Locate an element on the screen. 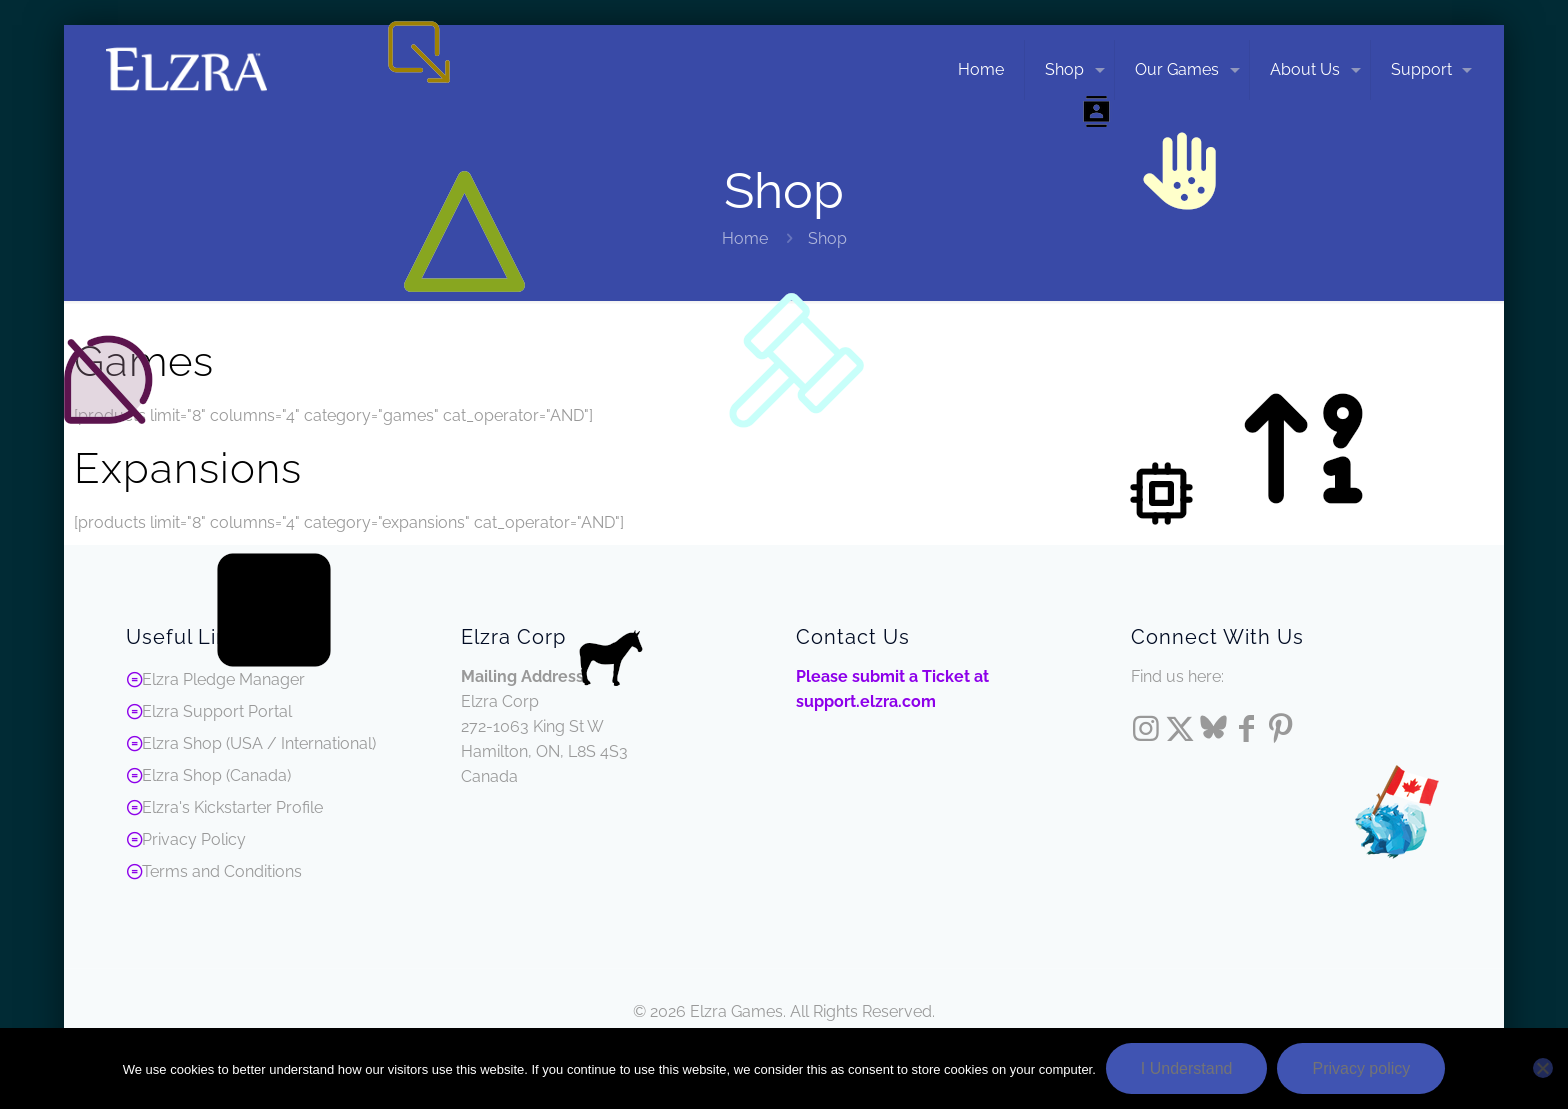 The width and height of the screenshot is (1568, 1109). access legal or terms of service information is located at coordinates (791, 365).